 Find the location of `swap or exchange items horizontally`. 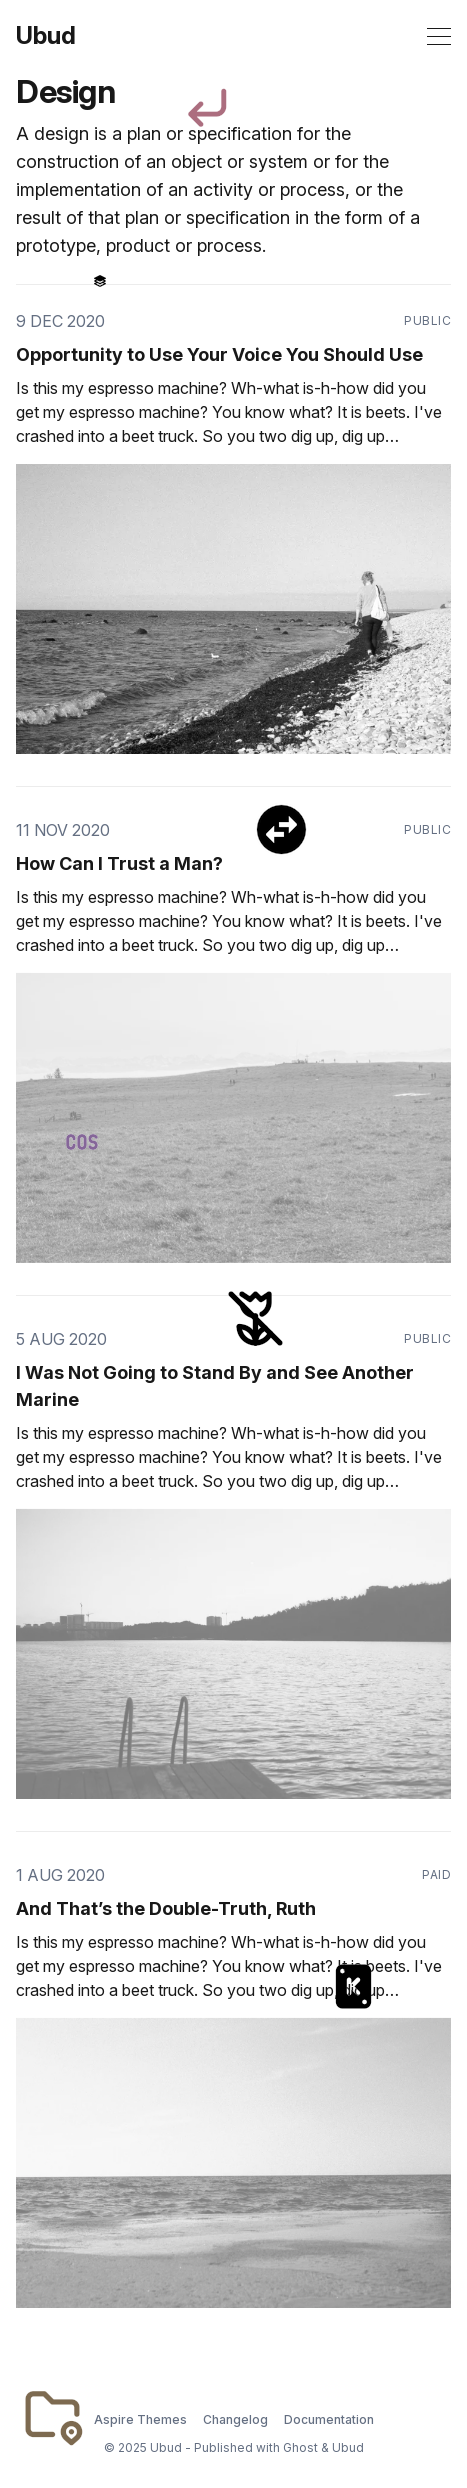

swap or exchange items horizontally is located at coordinates (281, 829).